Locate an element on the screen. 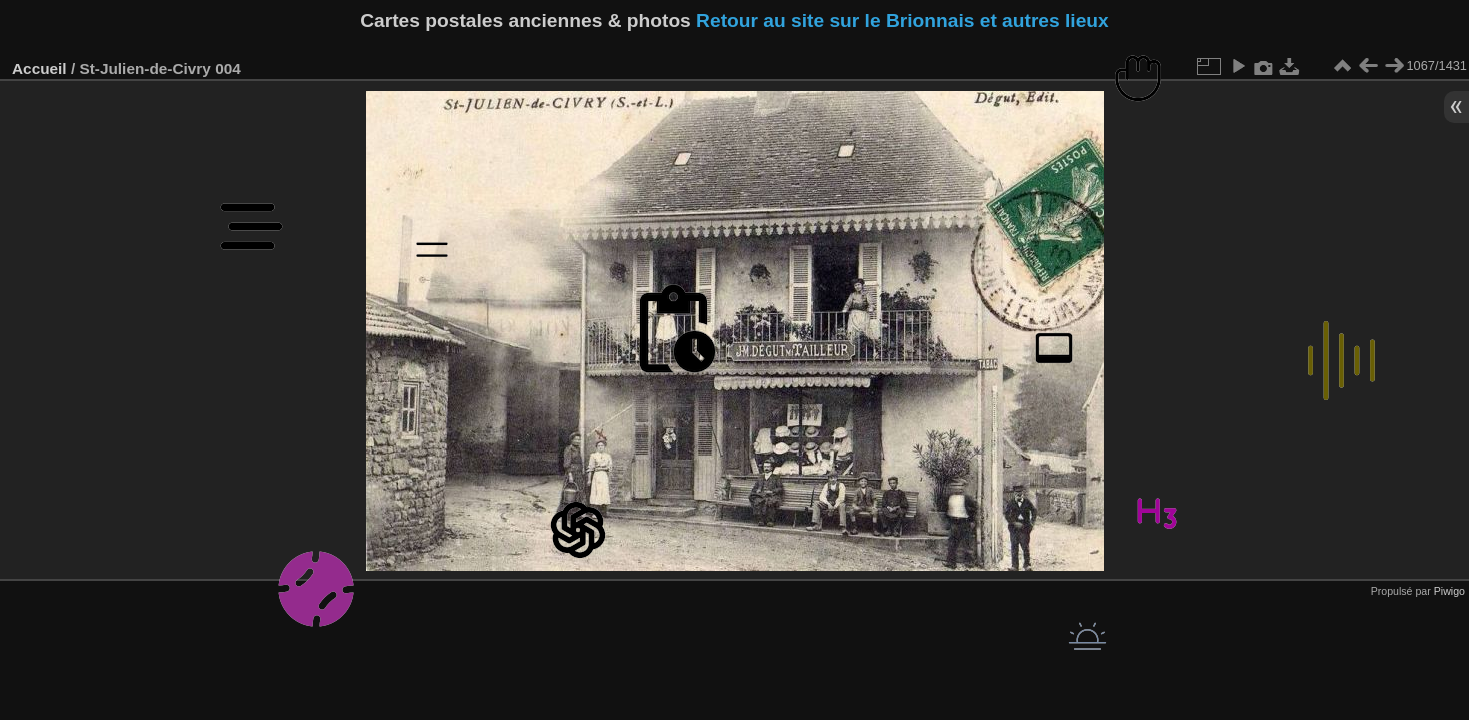  view tasks awaiting completion is located at coordinates (673, 330).